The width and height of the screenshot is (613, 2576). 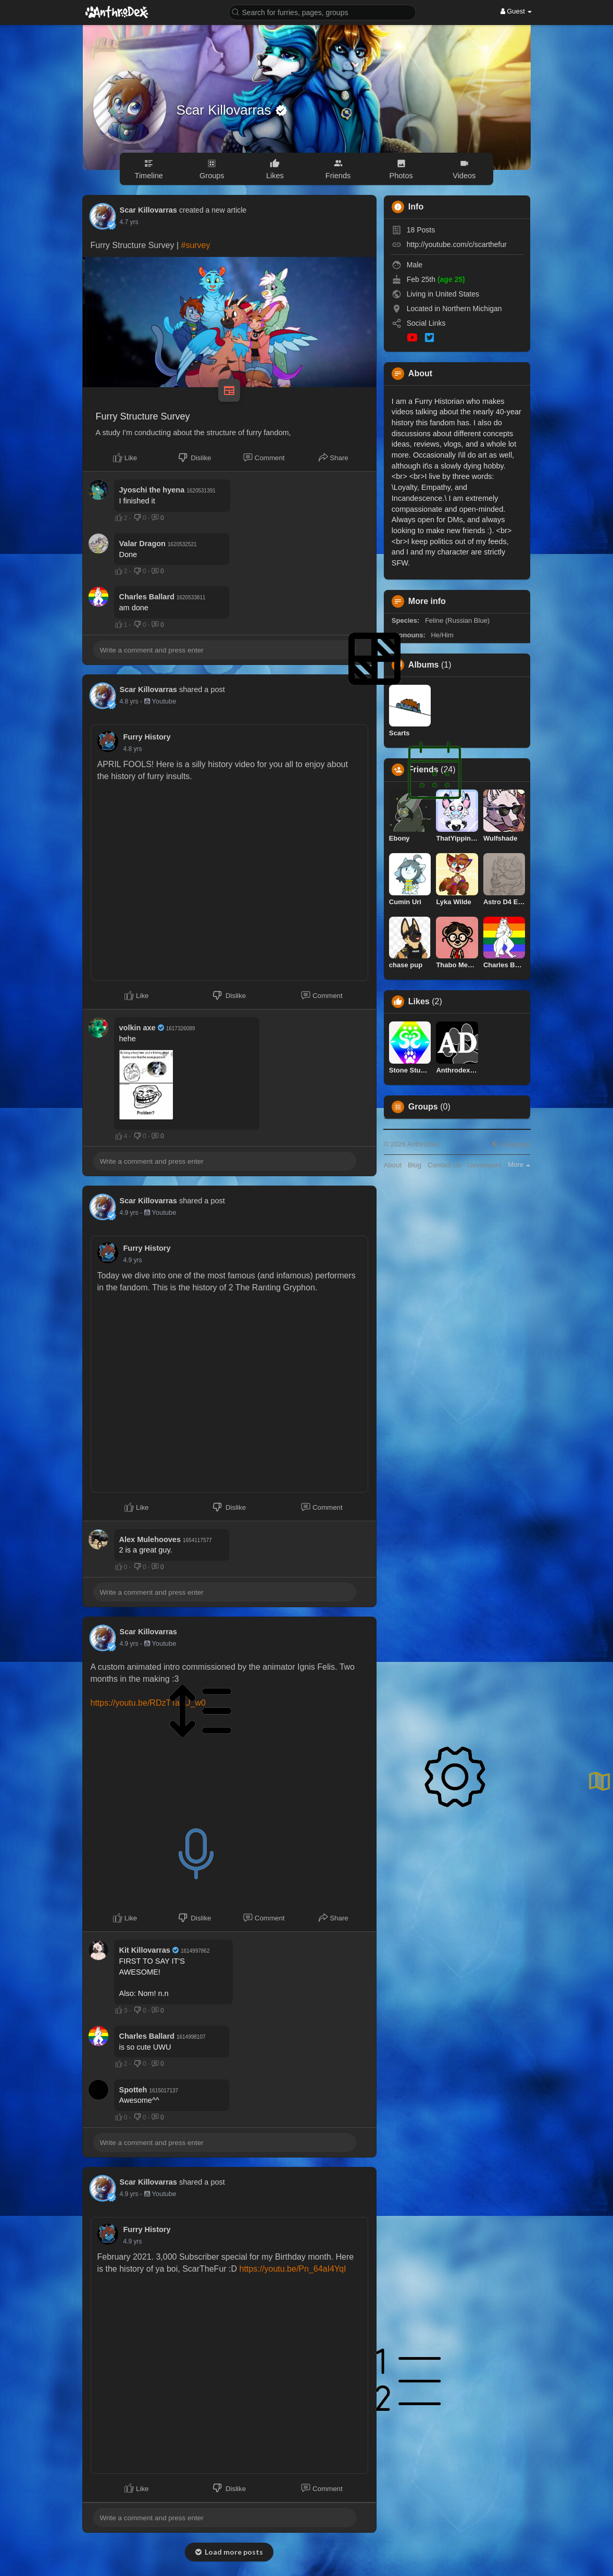 I want to click on toggle transparency grid view, so click(x=374, y=659).